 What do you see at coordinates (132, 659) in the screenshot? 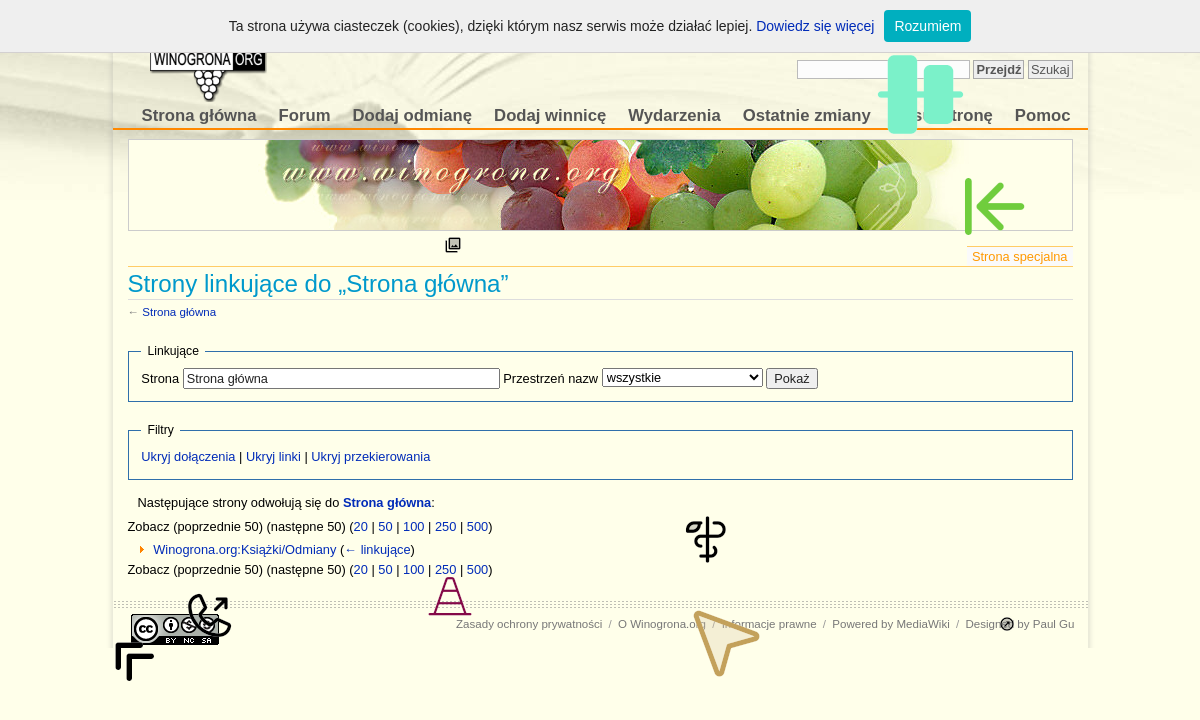
I see `navigate to top-left or home position` at bounding box center [132, 659].